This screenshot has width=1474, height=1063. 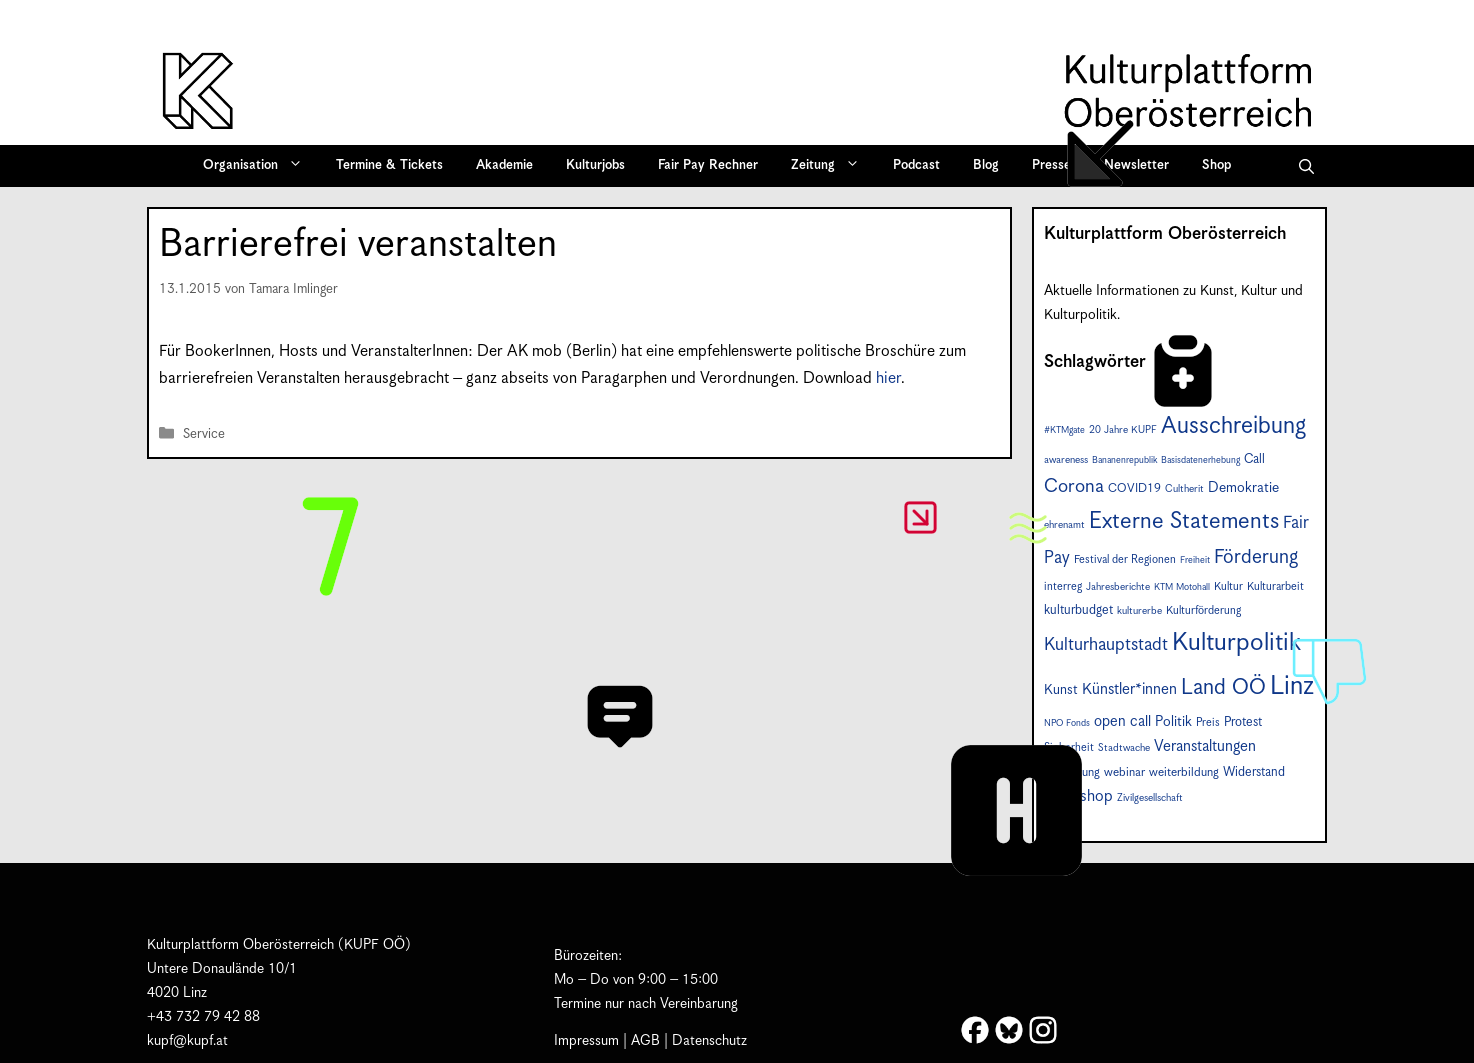 What do you see at coordinates (1028, 528) in the screenshot?
I see `indicates water or aquatic features` at bounding box center [1028, 528].